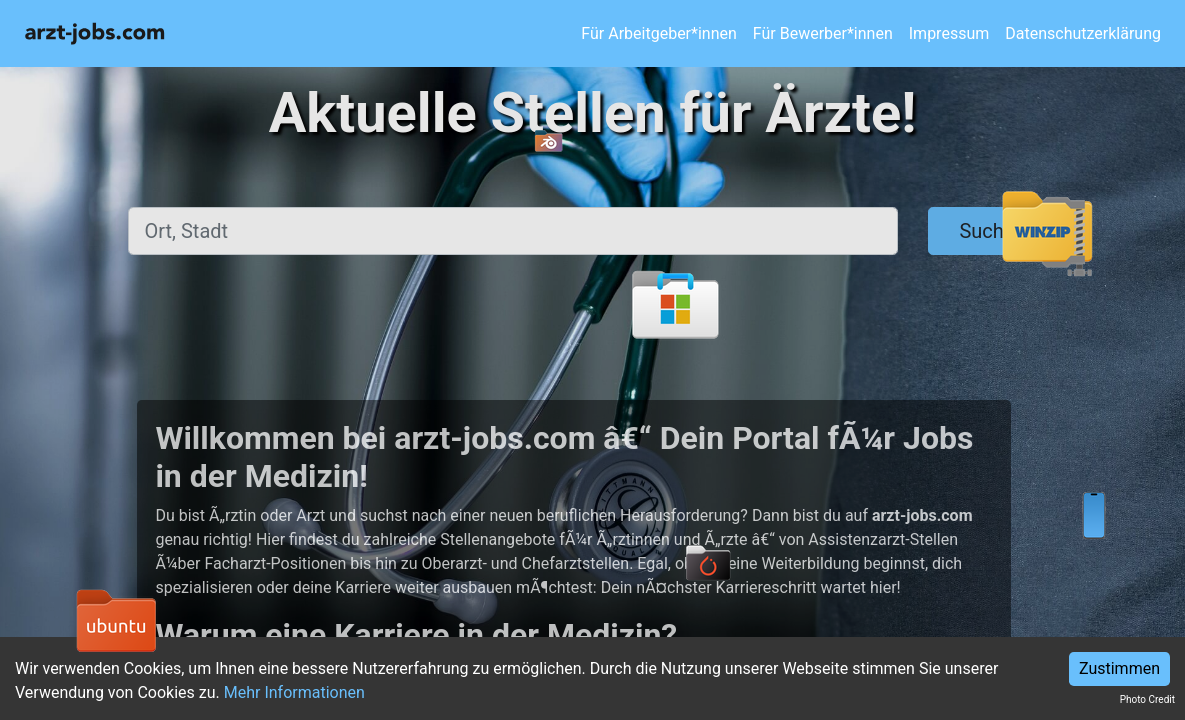  I want to click on open folder containing Blender project files, so click(548, 141).